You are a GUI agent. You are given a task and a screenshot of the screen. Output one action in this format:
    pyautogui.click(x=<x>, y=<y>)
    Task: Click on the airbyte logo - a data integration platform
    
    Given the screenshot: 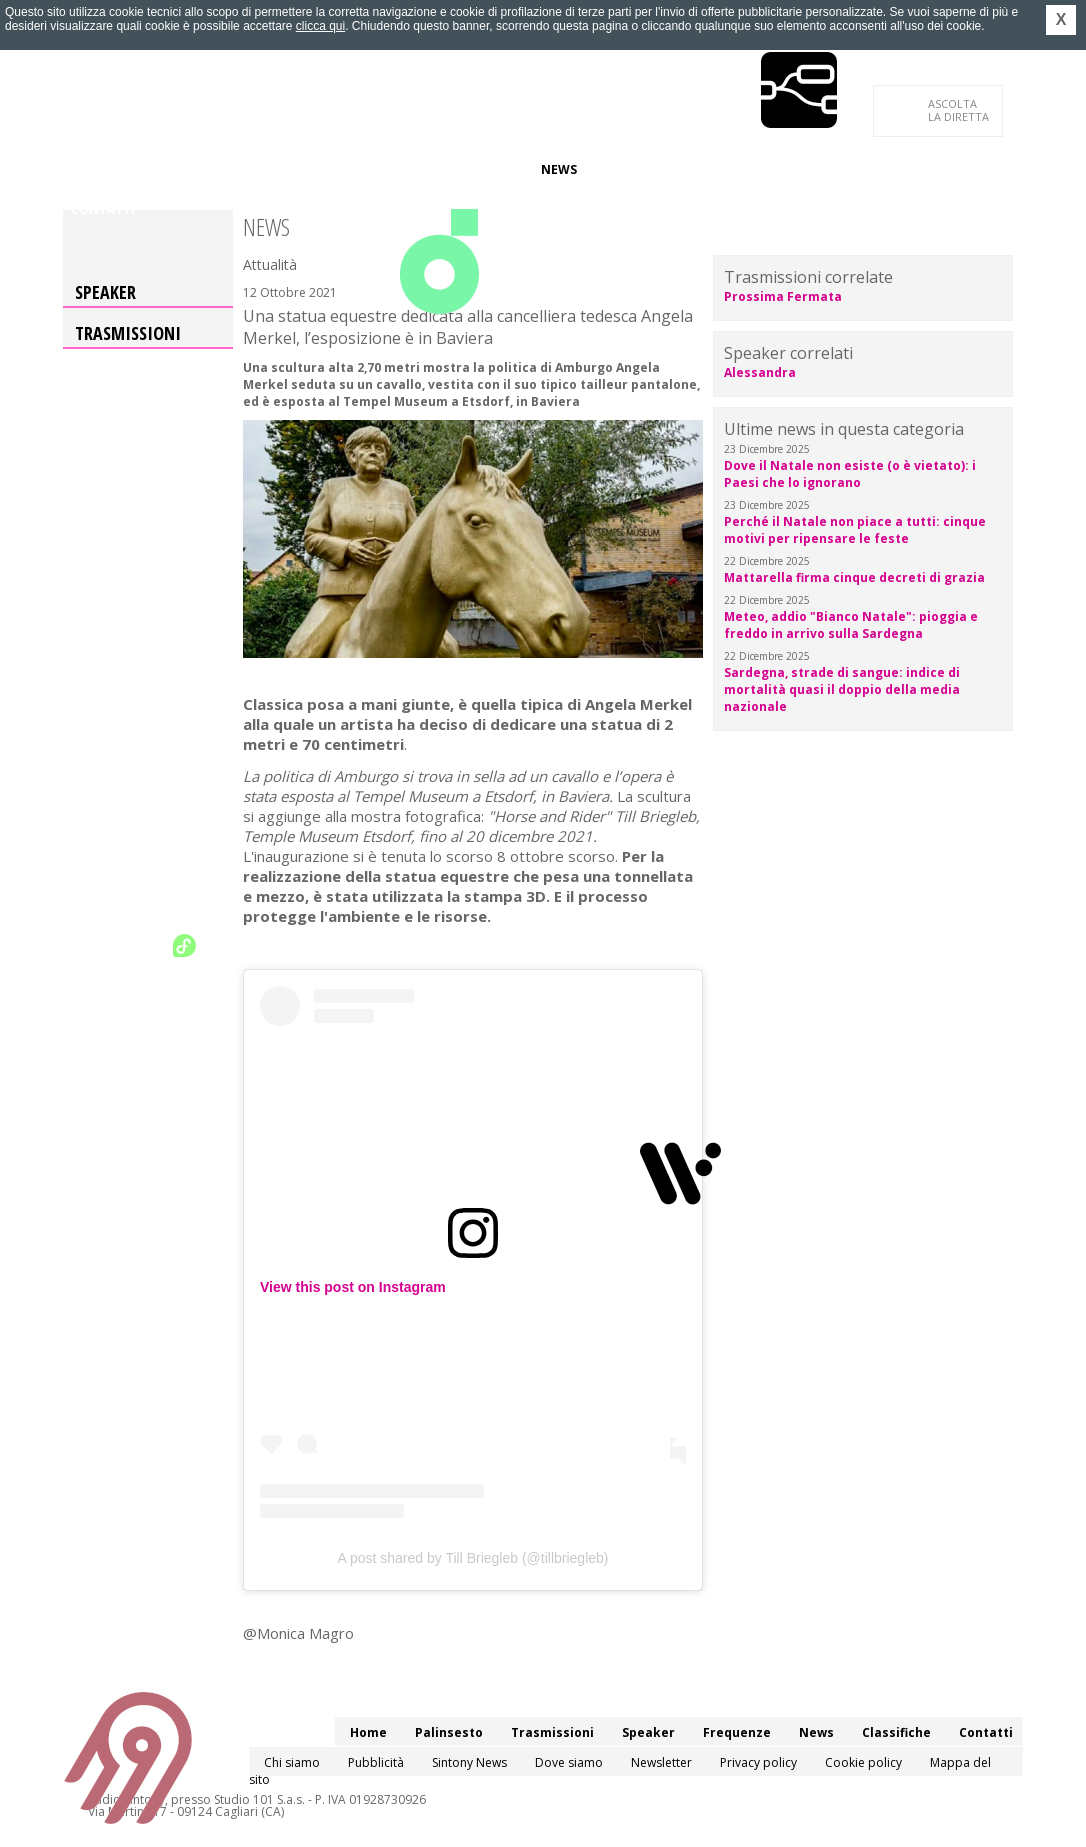 What is the action you would take?
    pyautogui.click(x=128, y=1758)
    